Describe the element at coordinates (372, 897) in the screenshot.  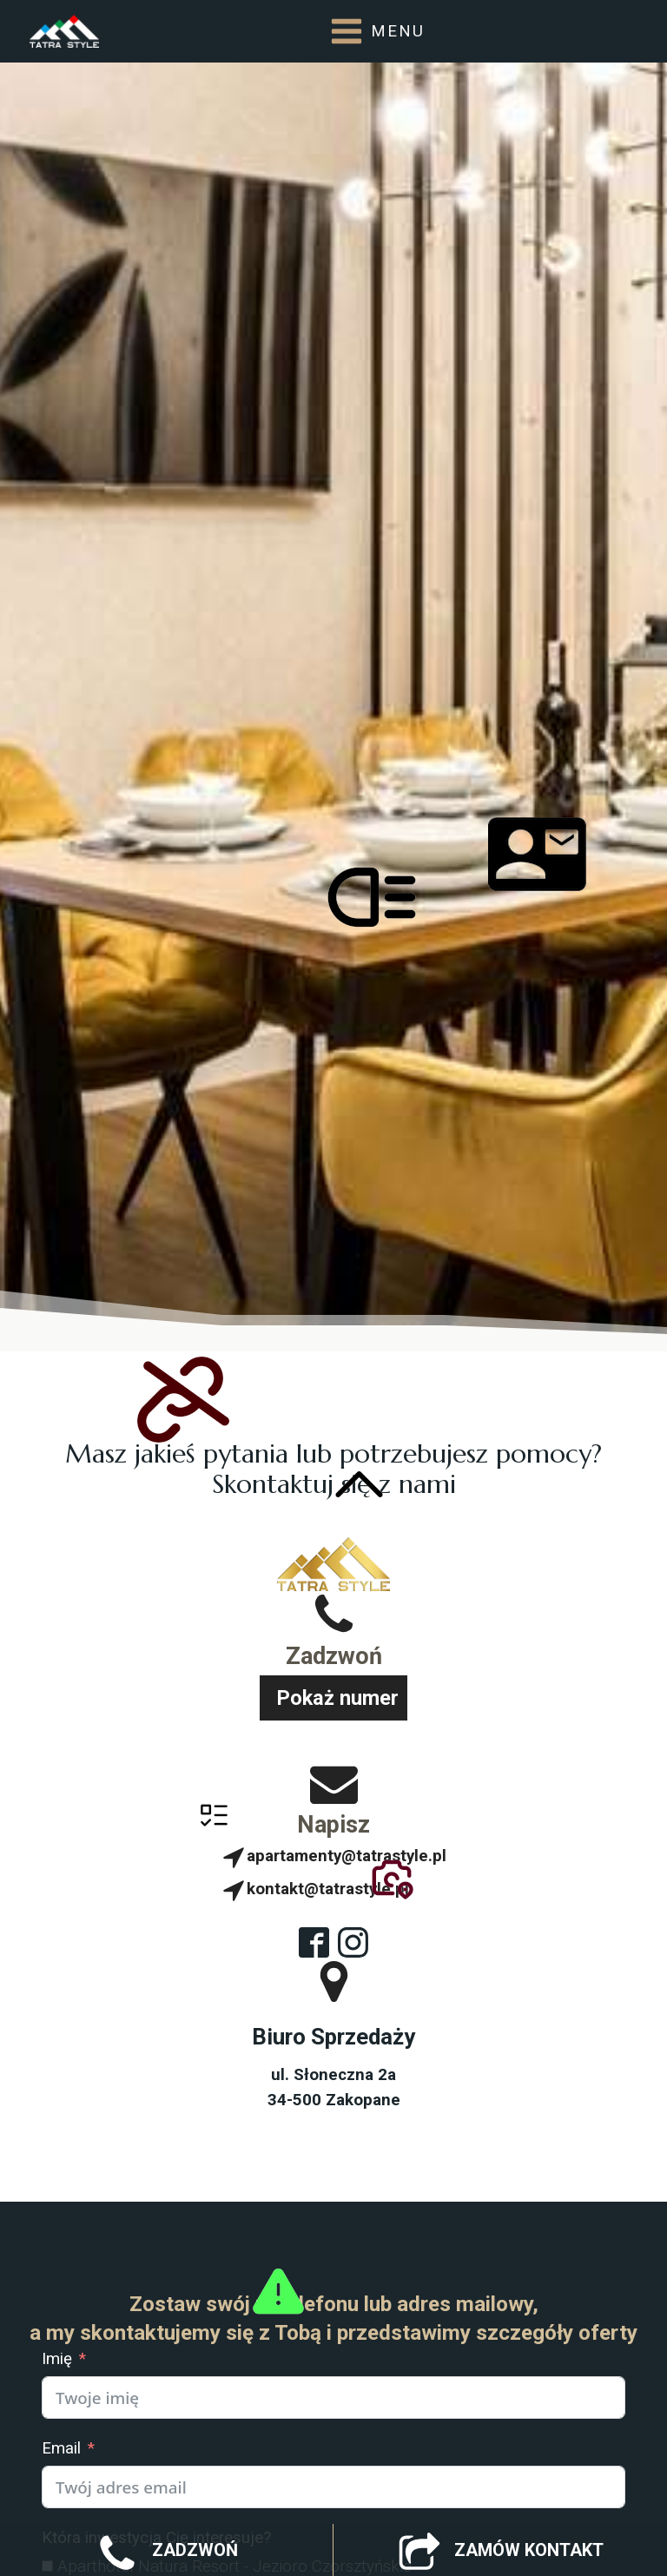
I see `toggle vehicle headlights on or off` at that location.